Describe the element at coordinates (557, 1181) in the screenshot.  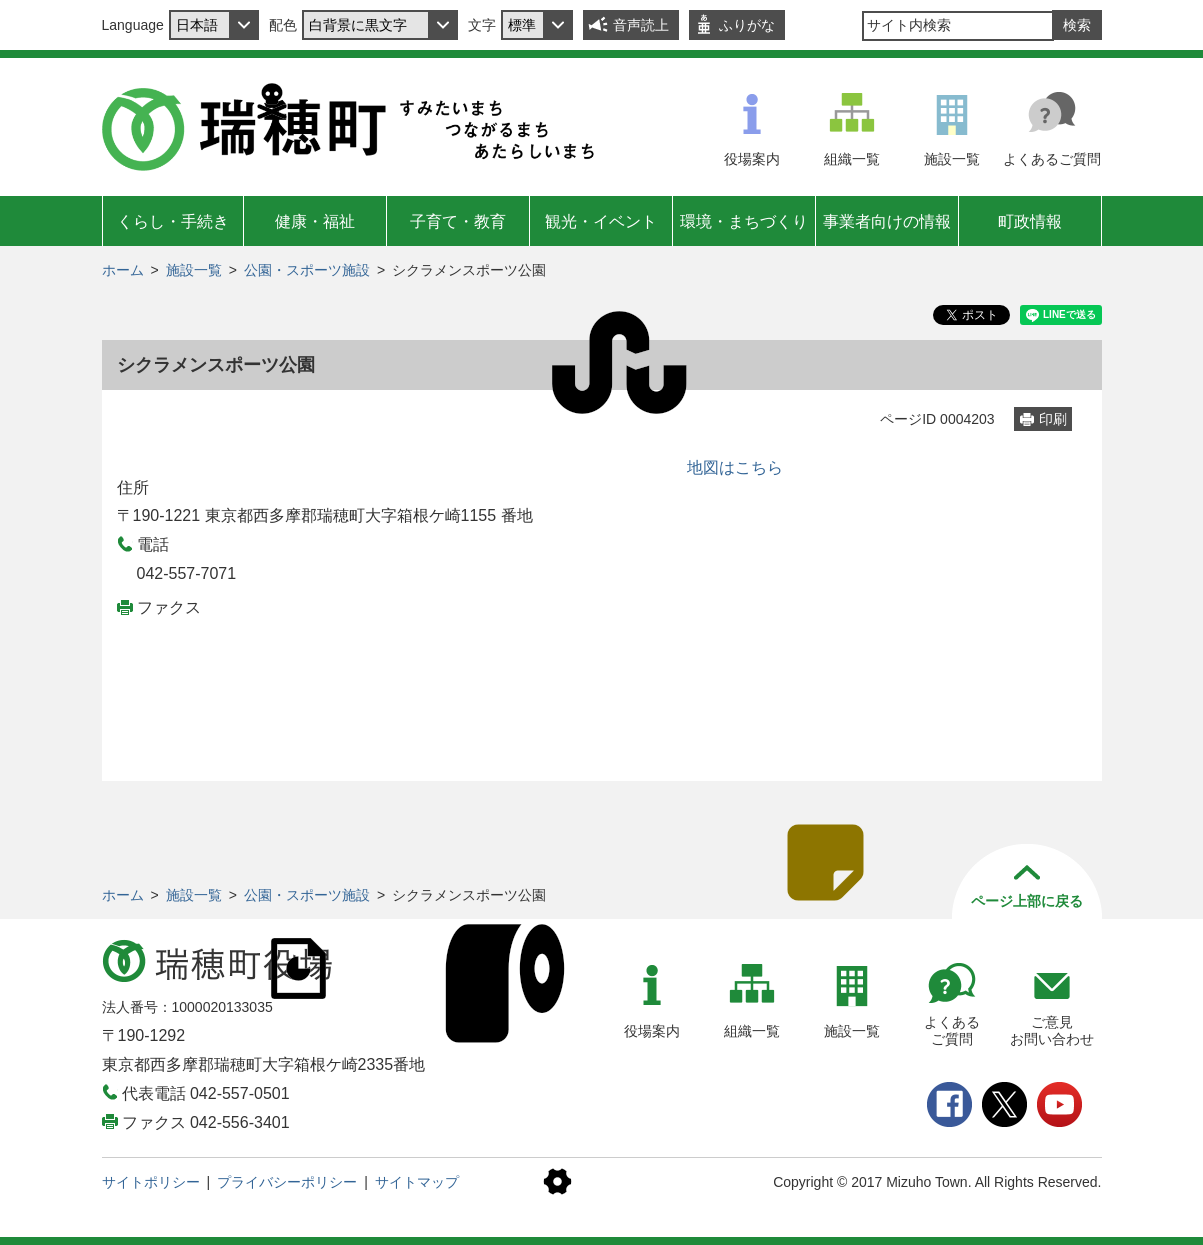
I see `open settings menu` at that location.